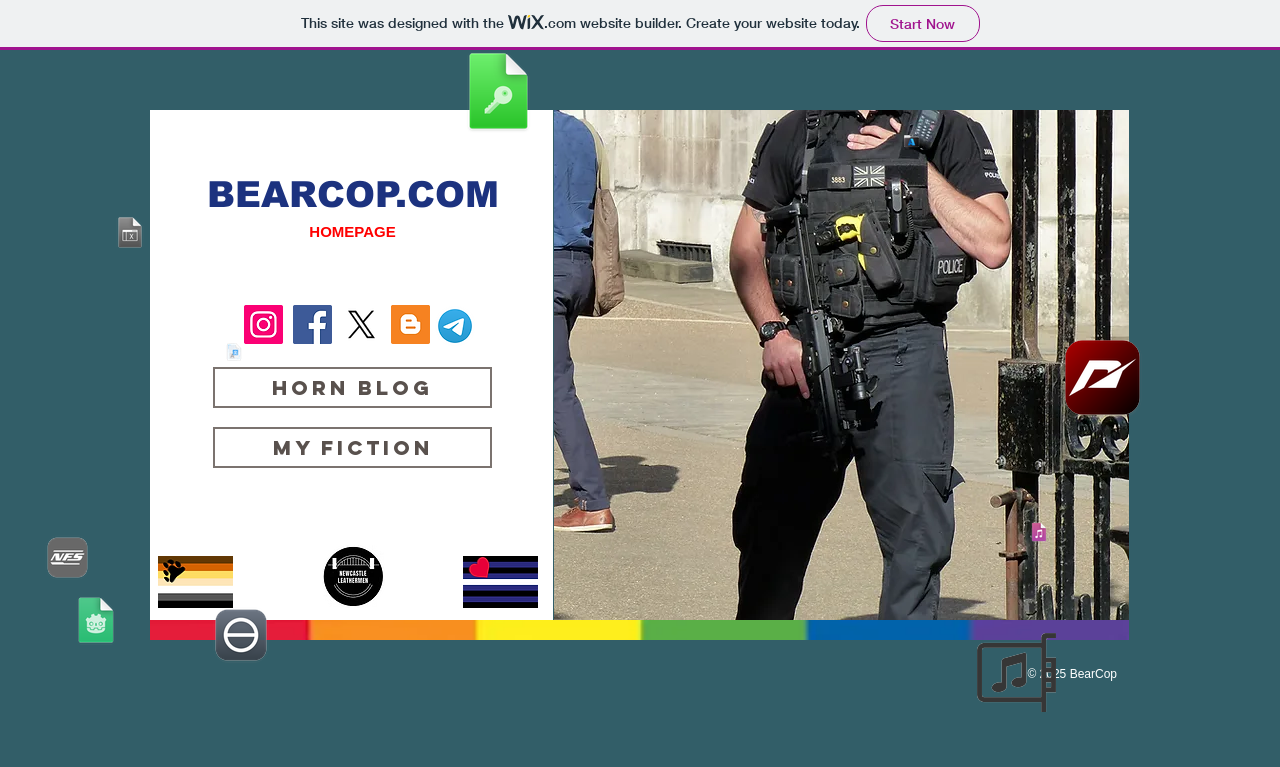 The image size is (1280, 767). I want to click on access sound card or audio device settings, so click(1016, 672).